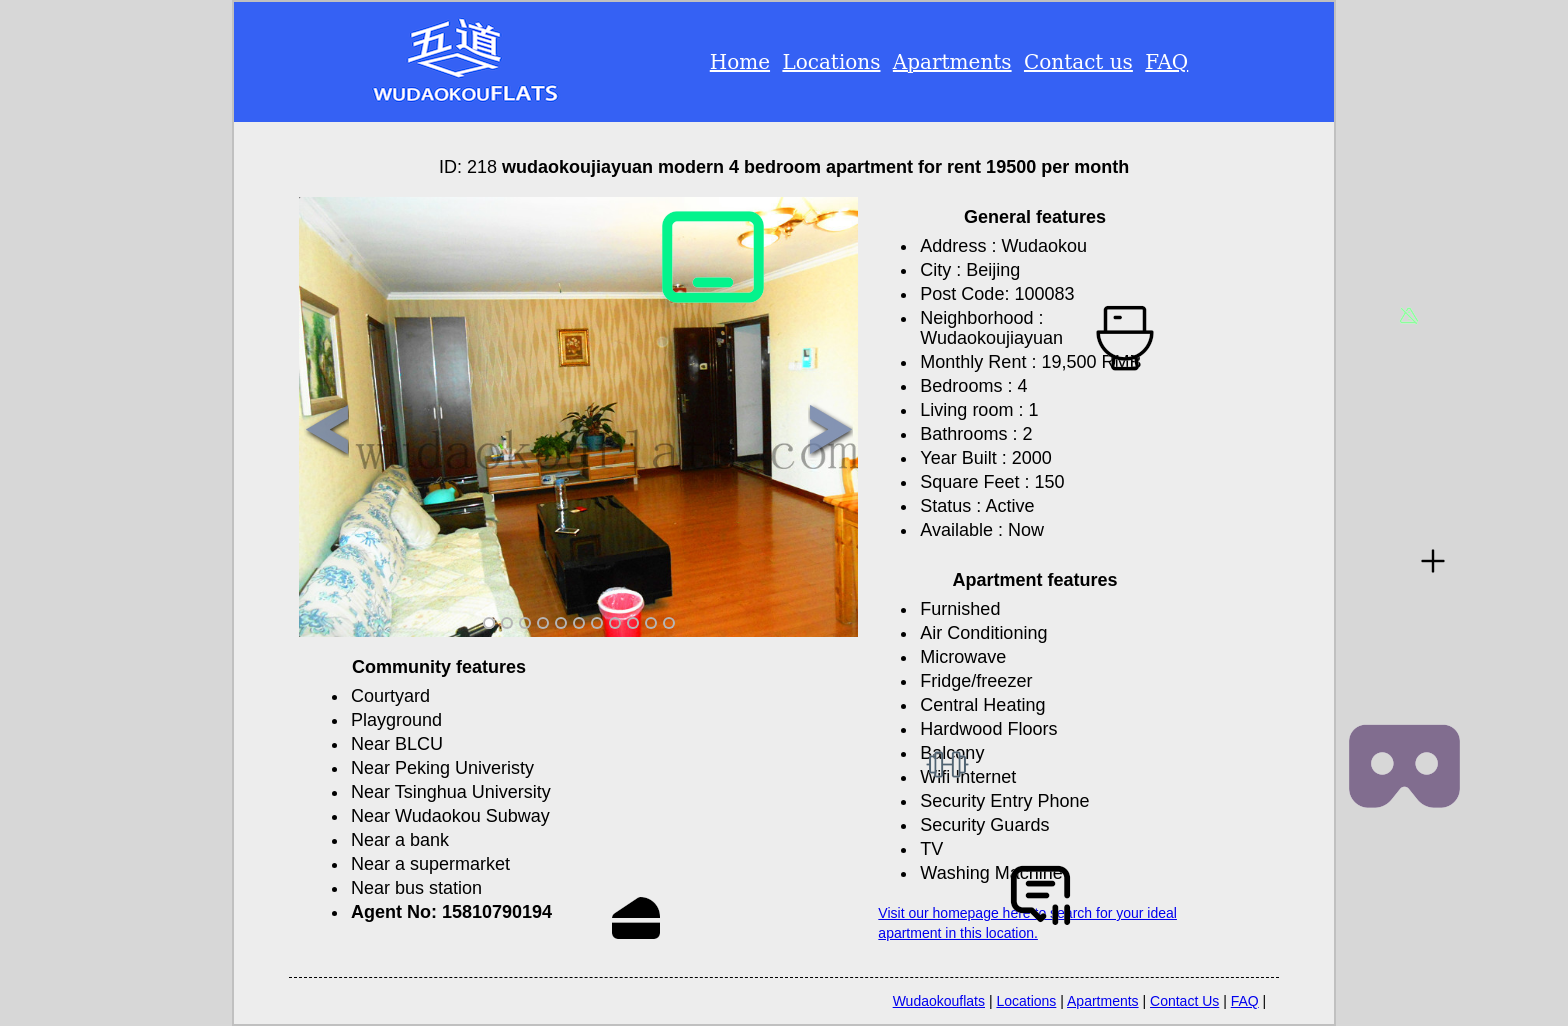  I want to click on add a new item, so click(1433, 561).